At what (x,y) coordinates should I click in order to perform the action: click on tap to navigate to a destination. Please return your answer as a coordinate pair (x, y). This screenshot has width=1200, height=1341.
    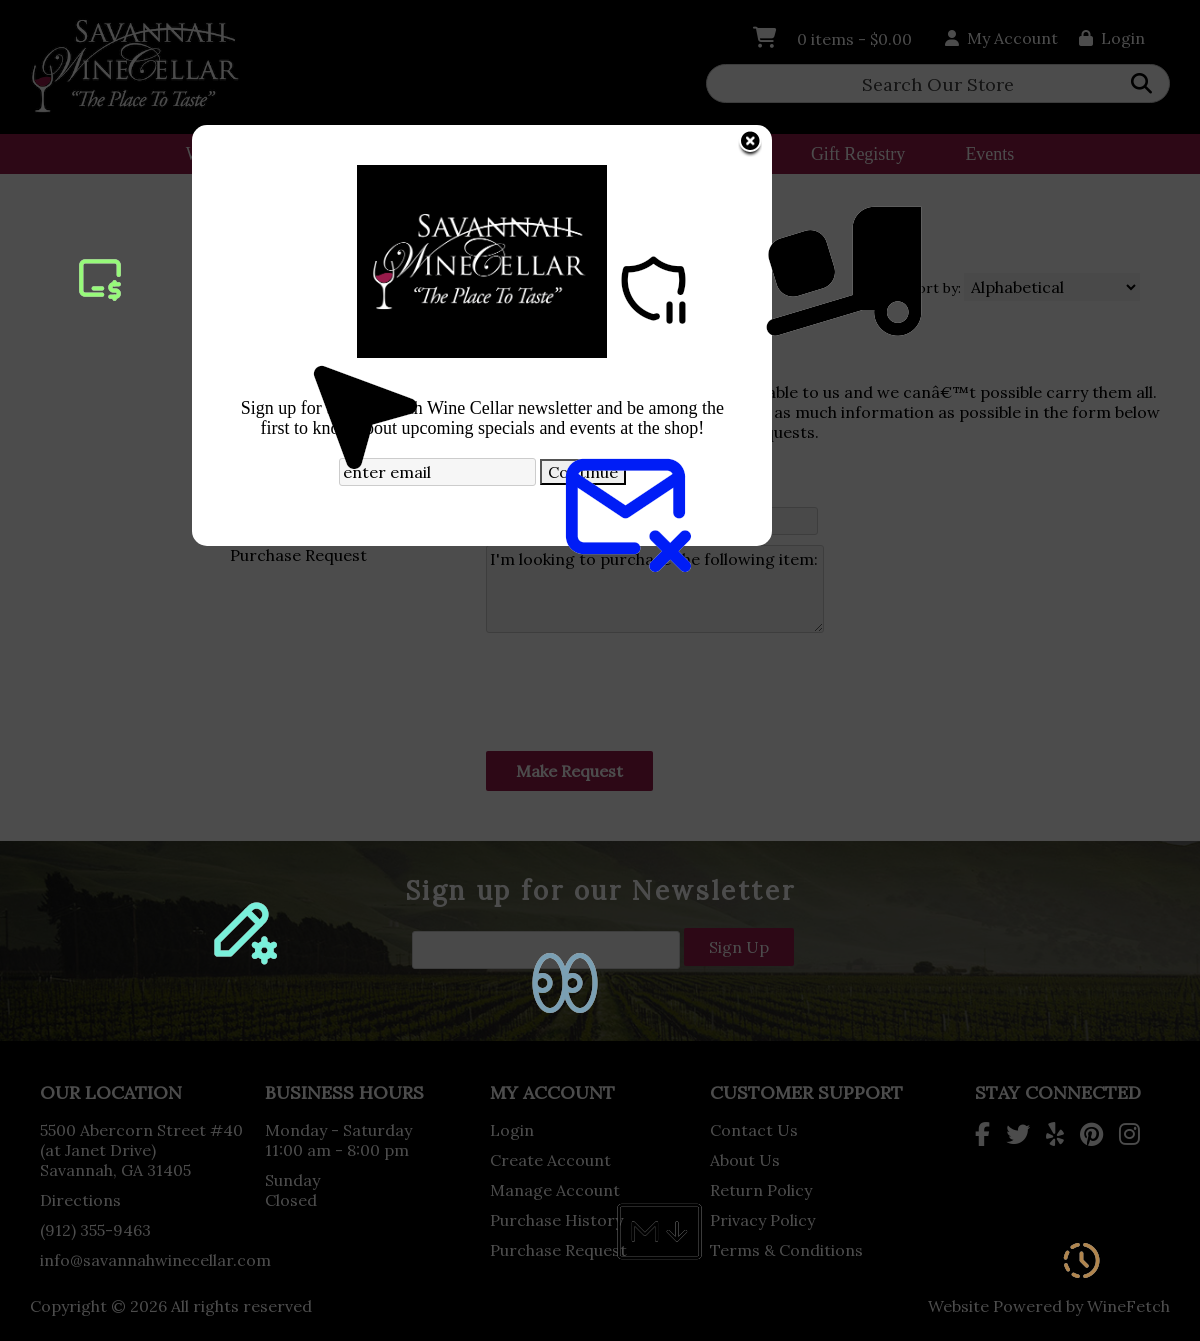
    Looking at the image, I should click on (357, 409).